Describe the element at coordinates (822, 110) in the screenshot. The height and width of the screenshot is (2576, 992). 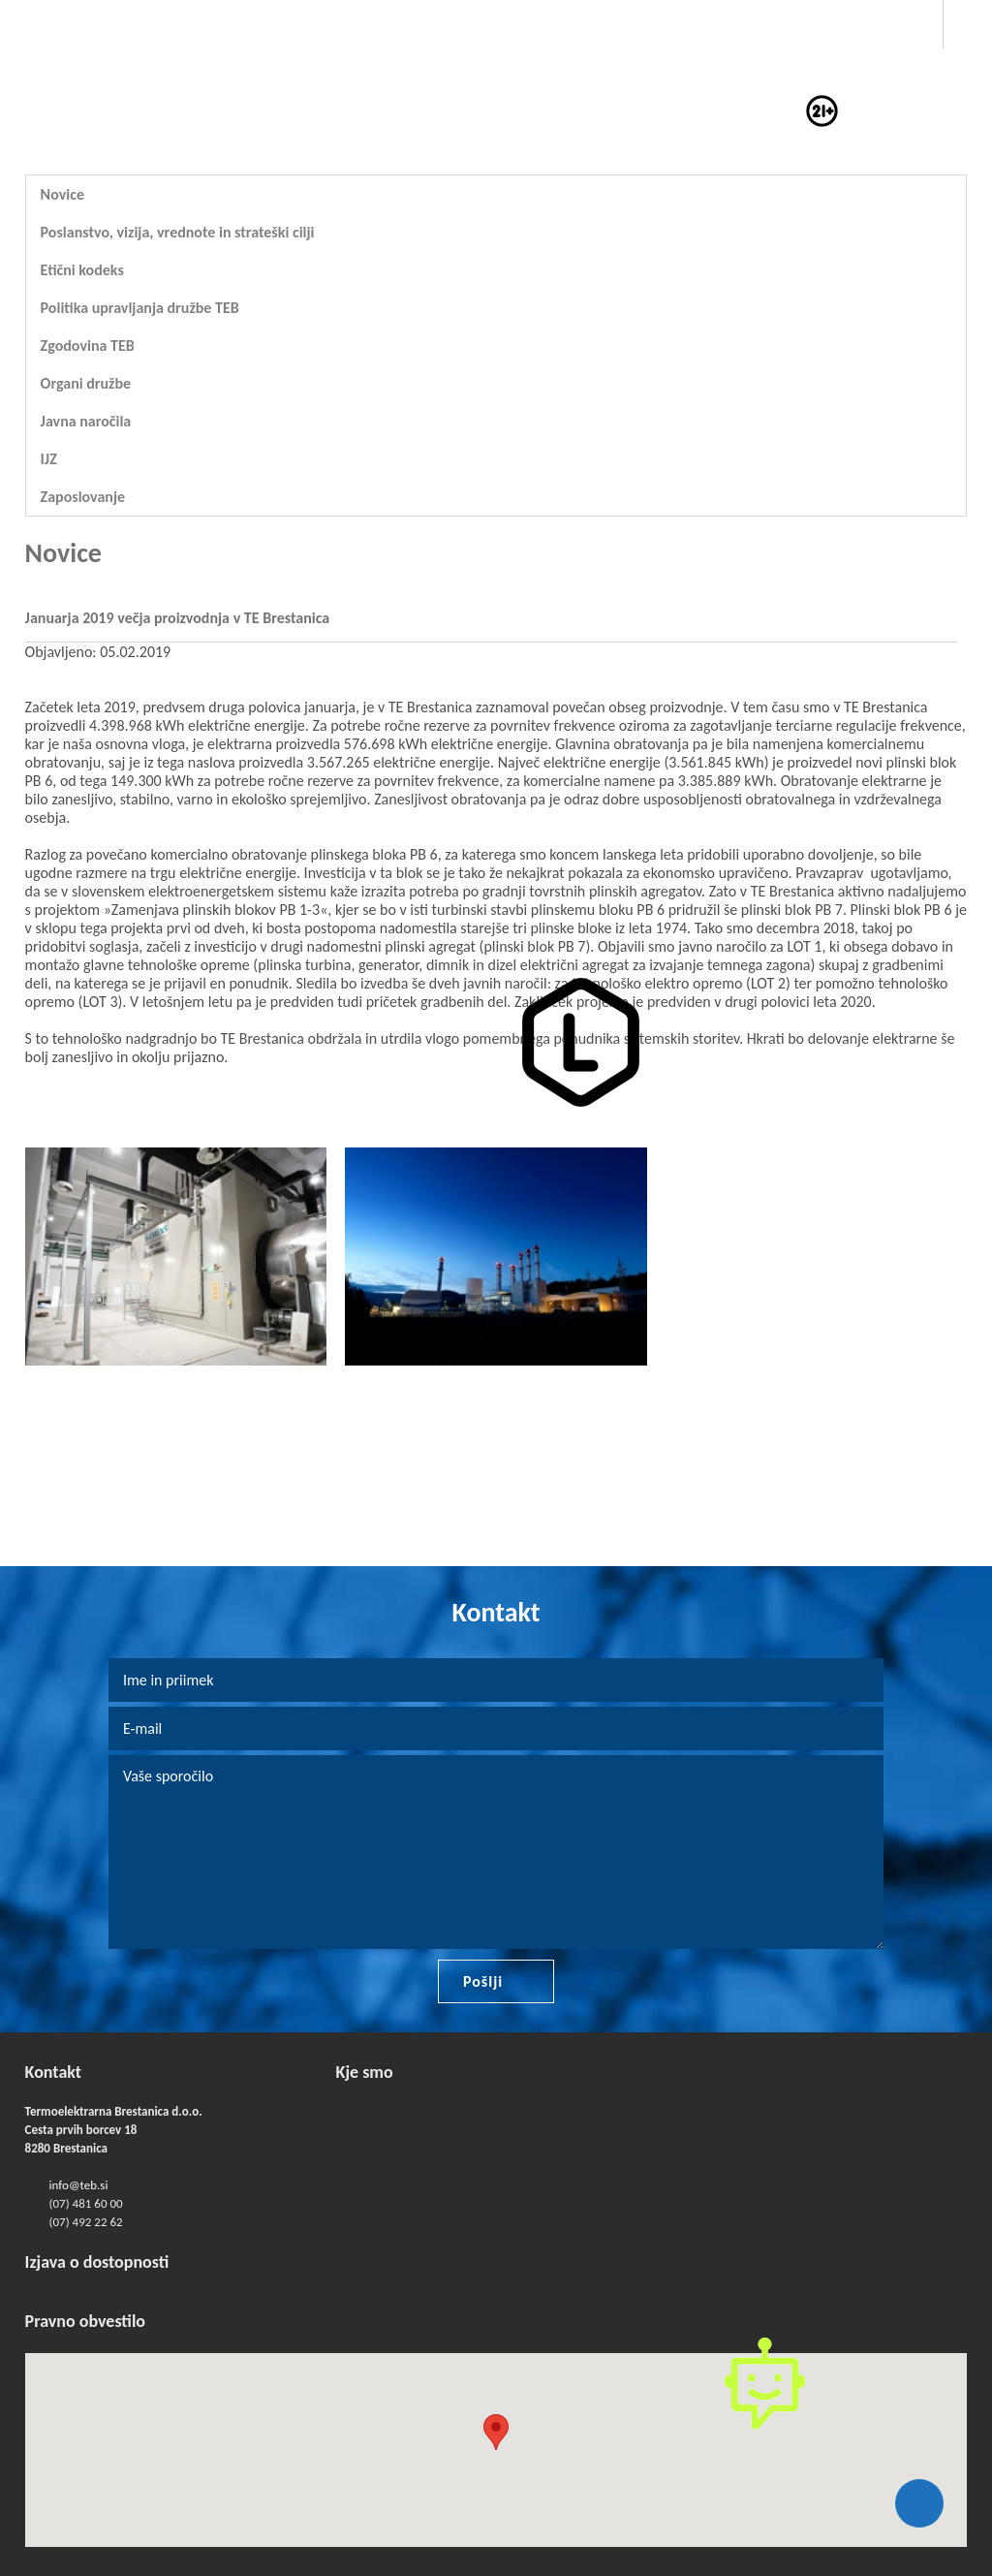
I see `indicates content restricted to users 21 and older` at that location.